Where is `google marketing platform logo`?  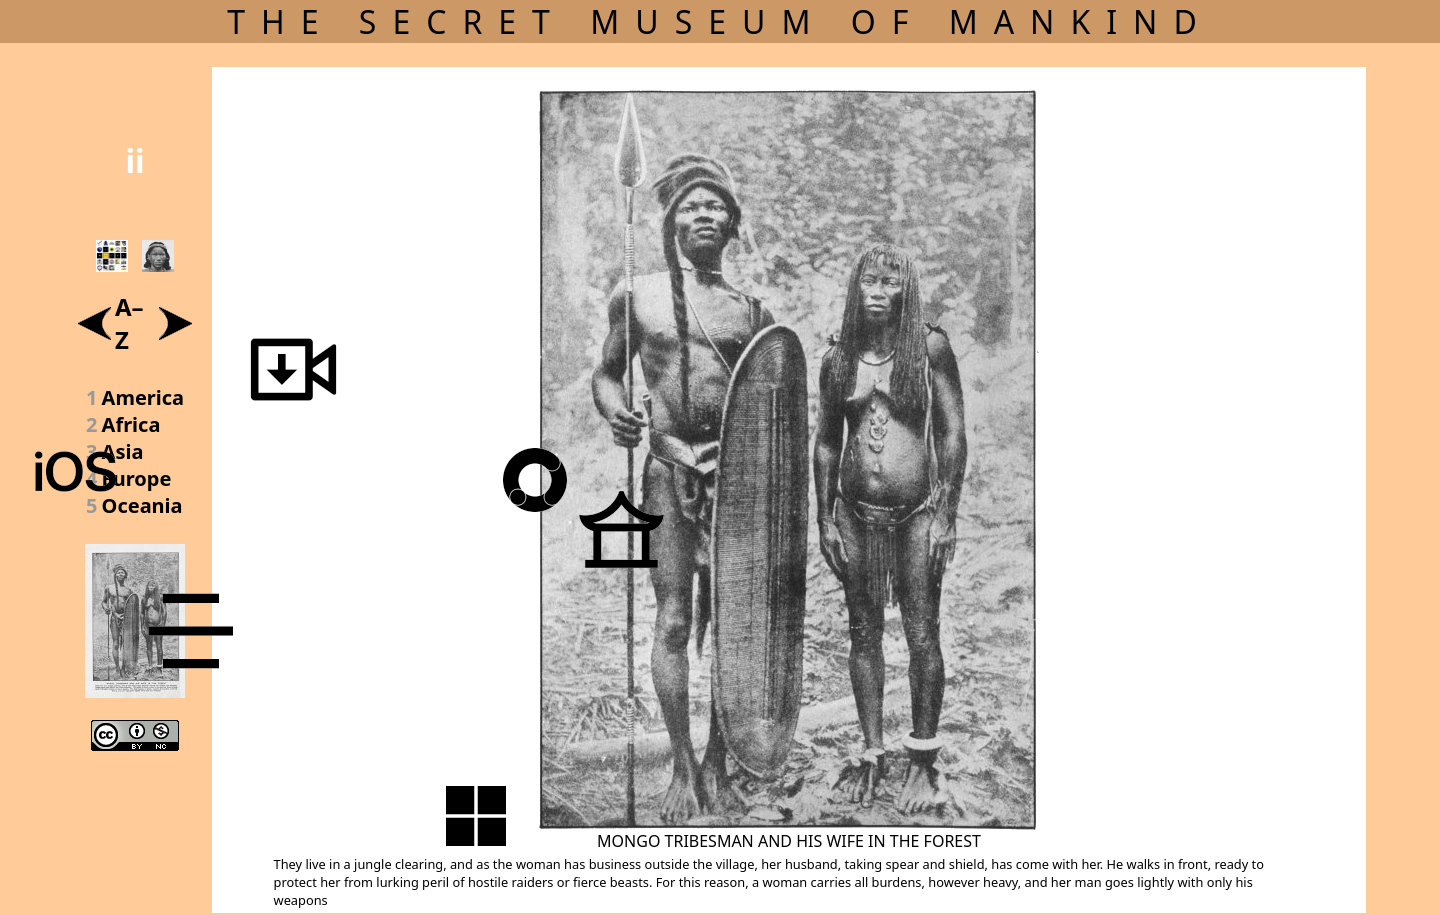
google marketing platform logo is located at coordinates (535, 480).